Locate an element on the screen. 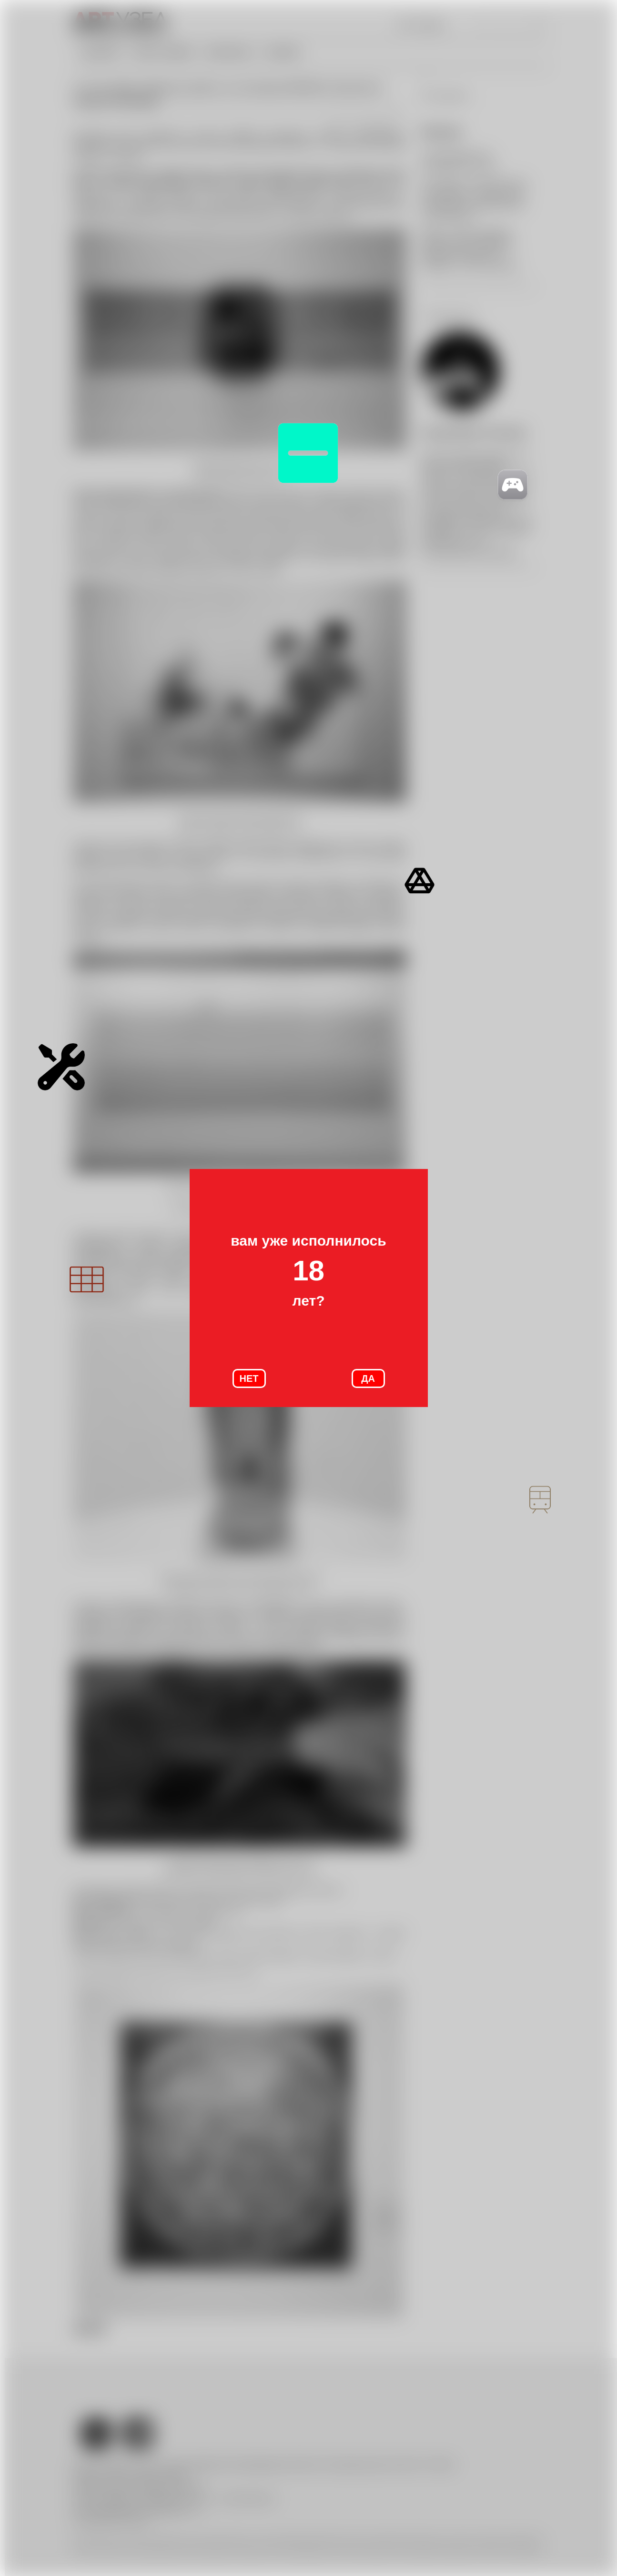  view items in grid layout is located at coordinates (87, 1279).